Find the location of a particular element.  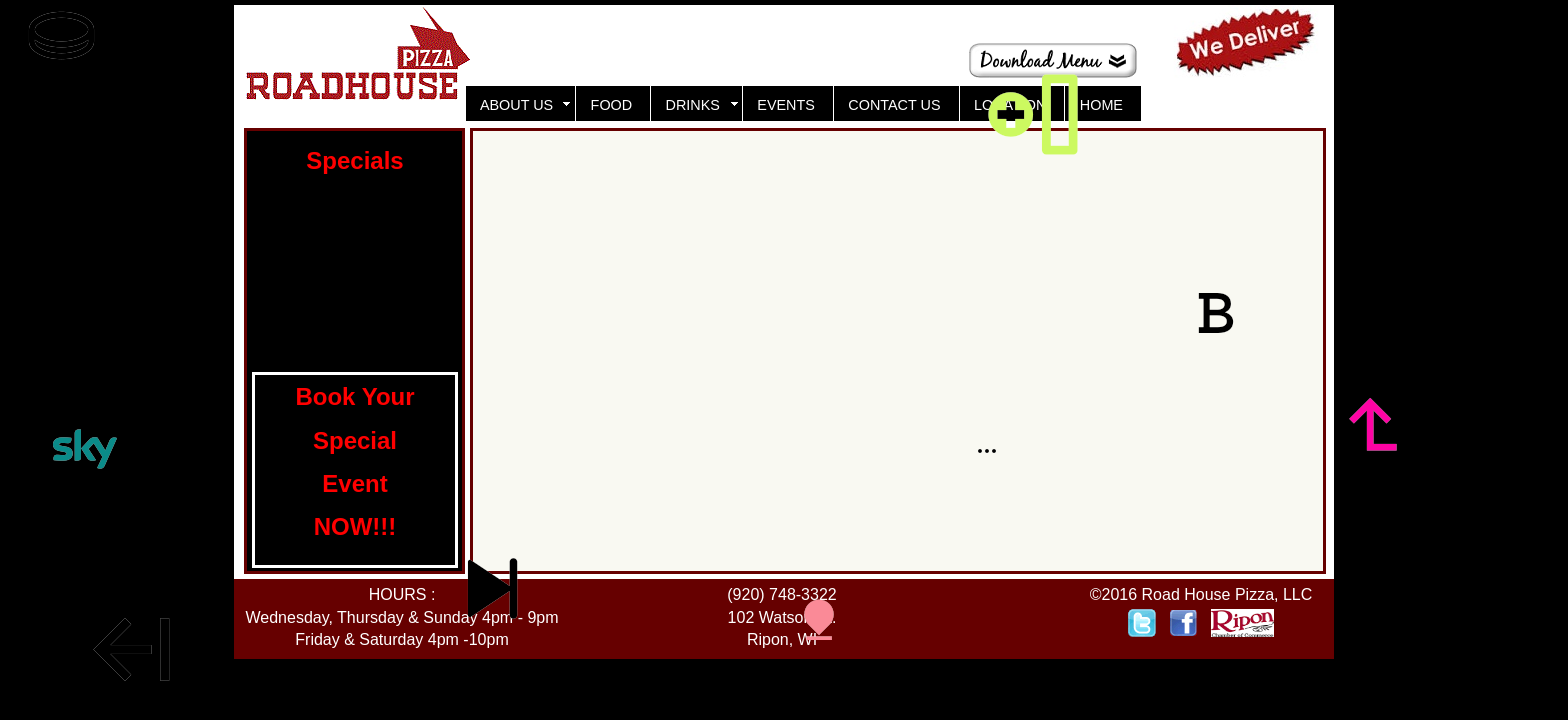

view your coin balance or currency is located at coordinates (61, 35).